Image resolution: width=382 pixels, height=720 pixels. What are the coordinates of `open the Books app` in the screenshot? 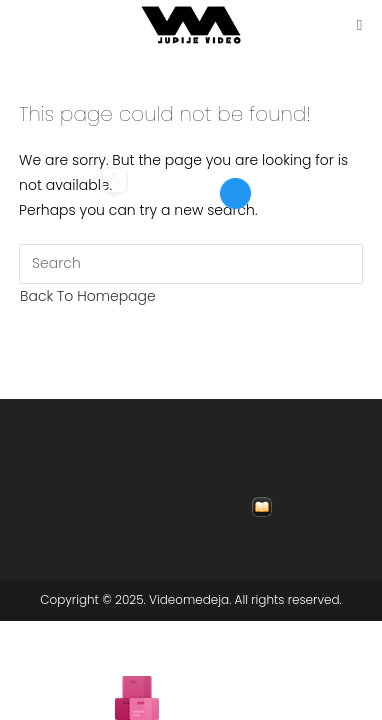 It's located at (262, 507).